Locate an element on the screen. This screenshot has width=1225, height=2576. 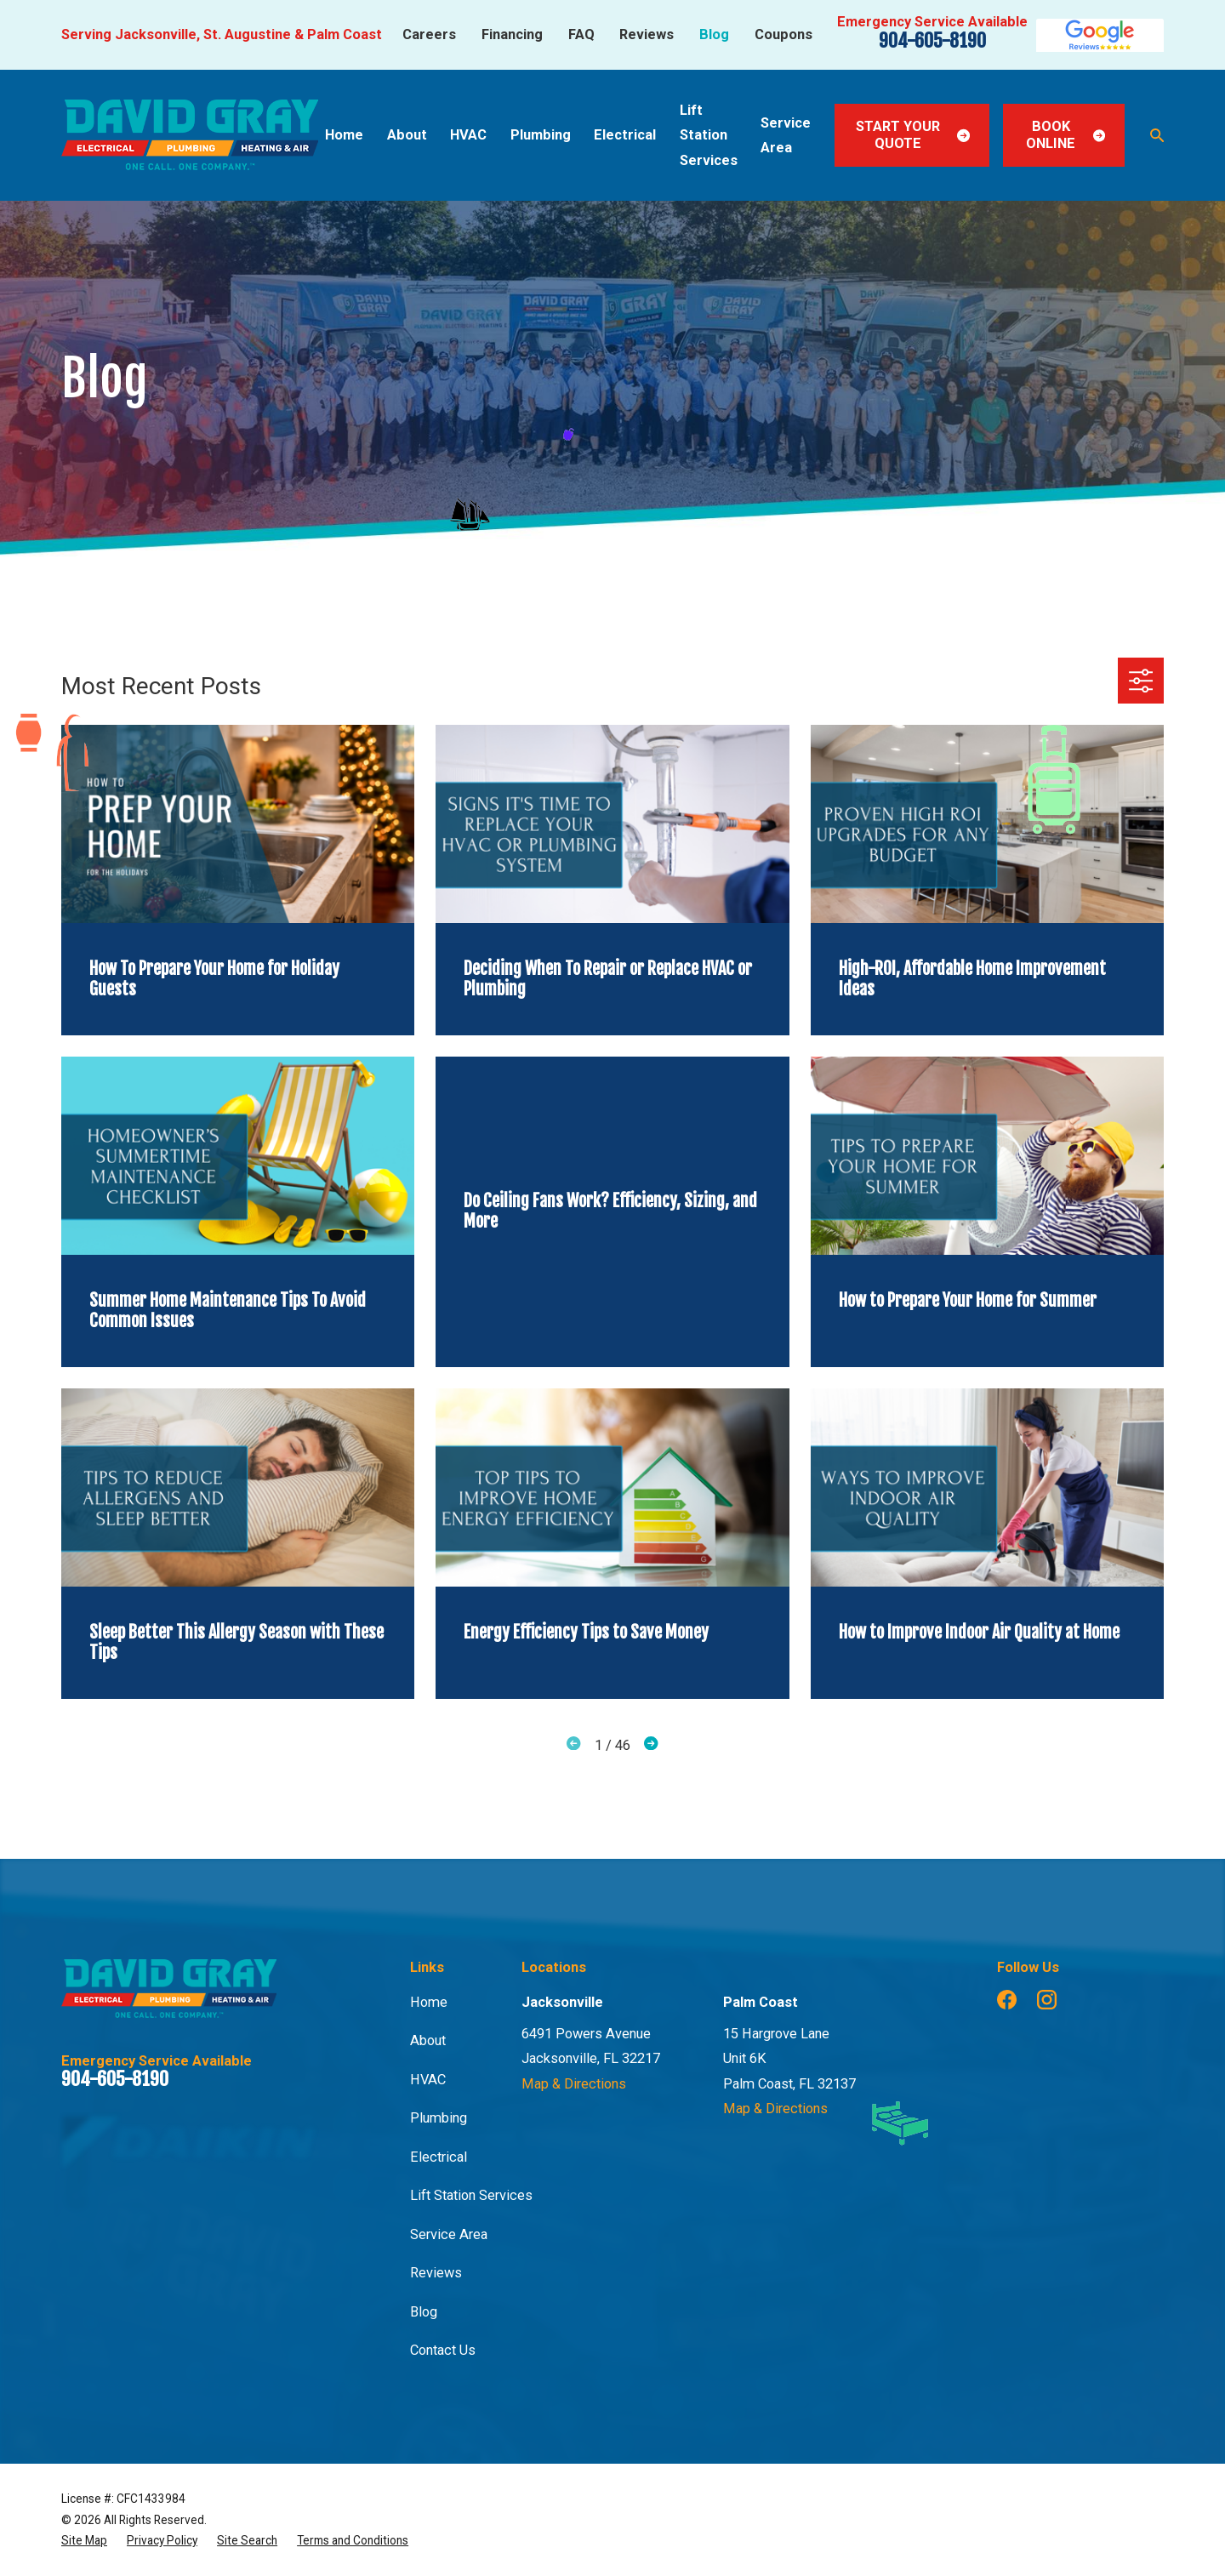
decorative lantern item in a game inventory is located at coordinates (54, 752).